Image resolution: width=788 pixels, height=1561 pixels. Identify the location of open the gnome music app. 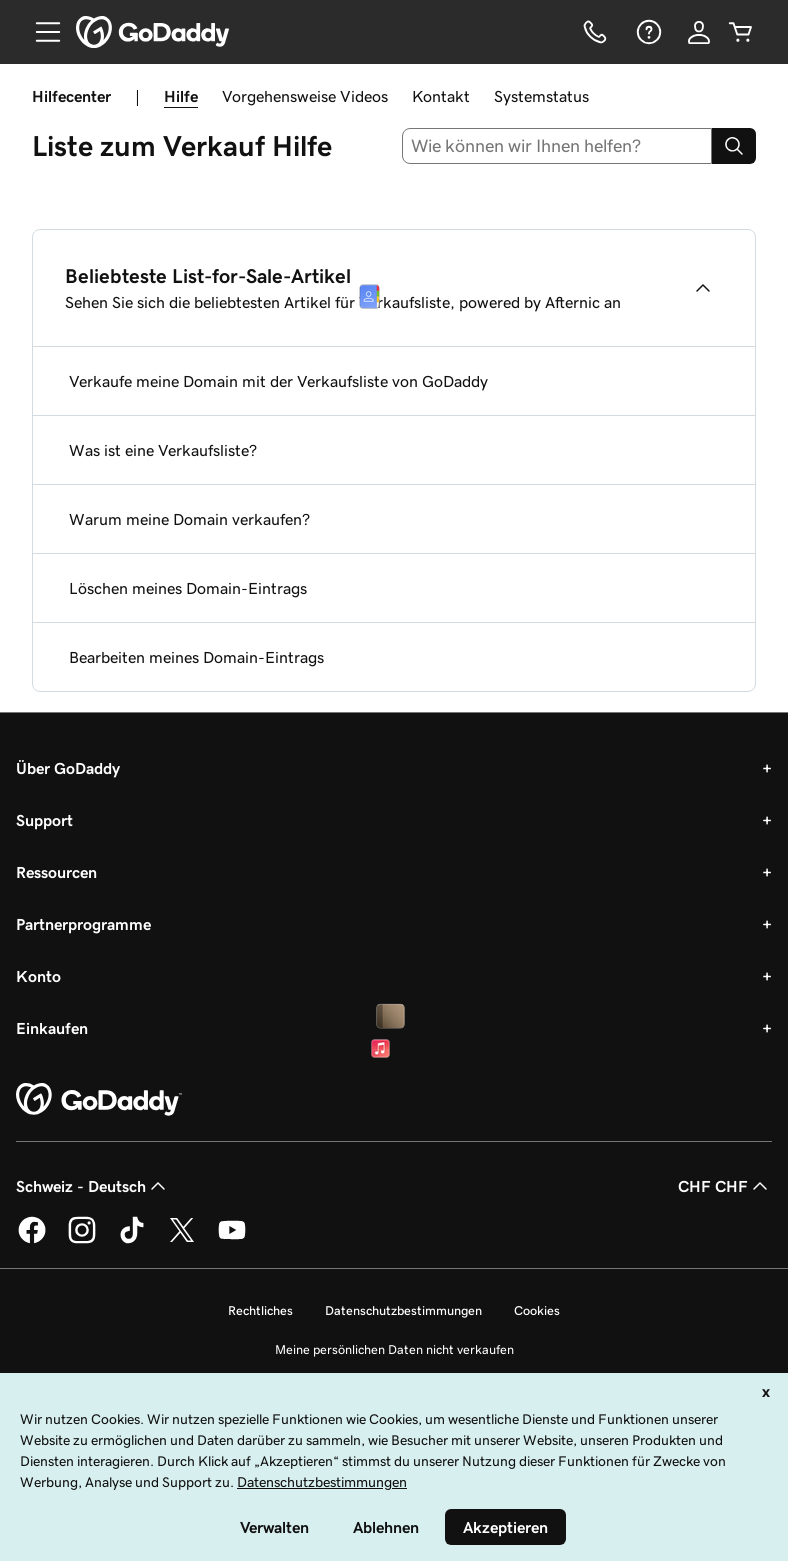
(380, 1048).